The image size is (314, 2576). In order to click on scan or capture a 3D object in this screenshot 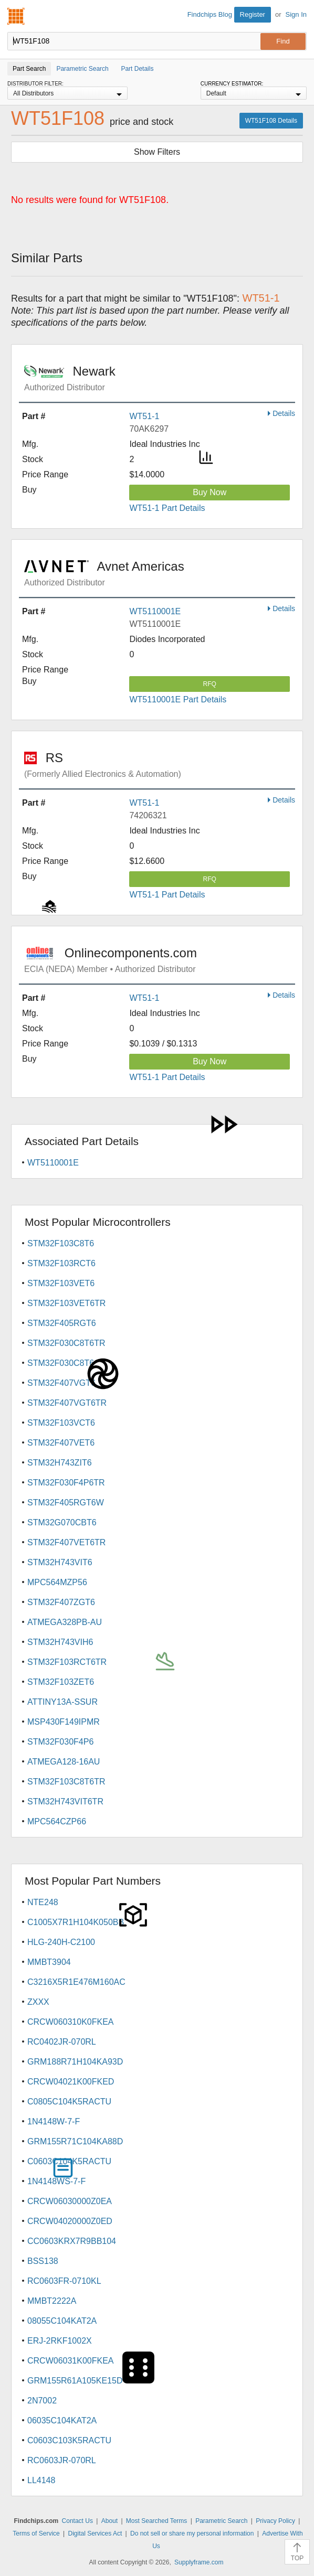, I will do `click(133, 1915)`.